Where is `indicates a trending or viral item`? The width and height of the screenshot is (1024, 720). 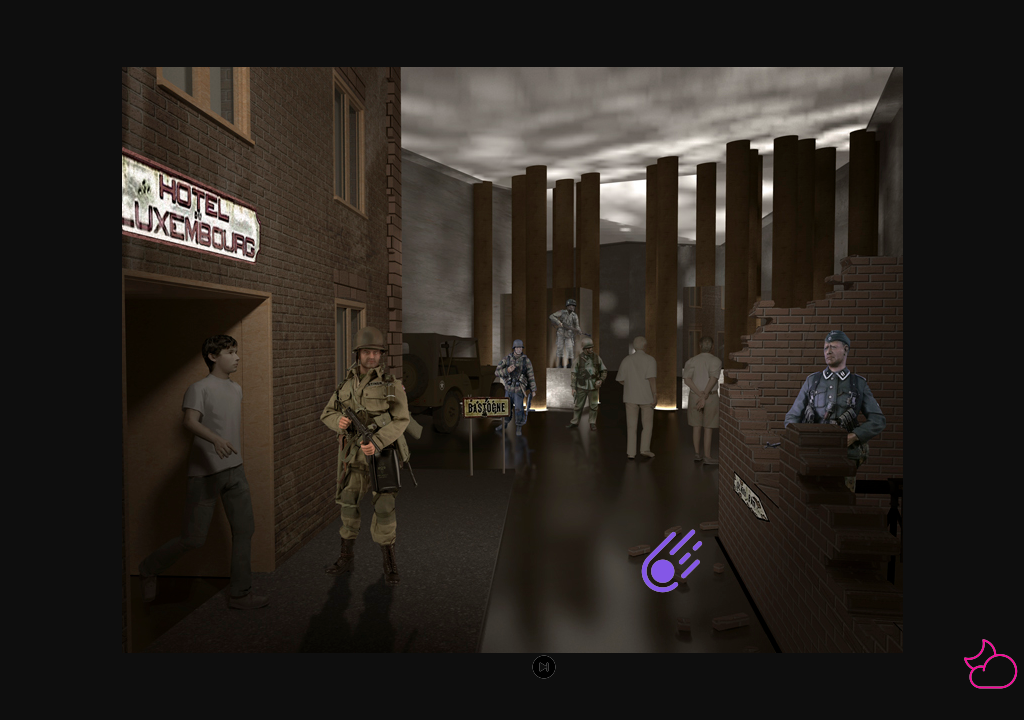 indicates a trending or viral item is located at coordinates (672, 562).